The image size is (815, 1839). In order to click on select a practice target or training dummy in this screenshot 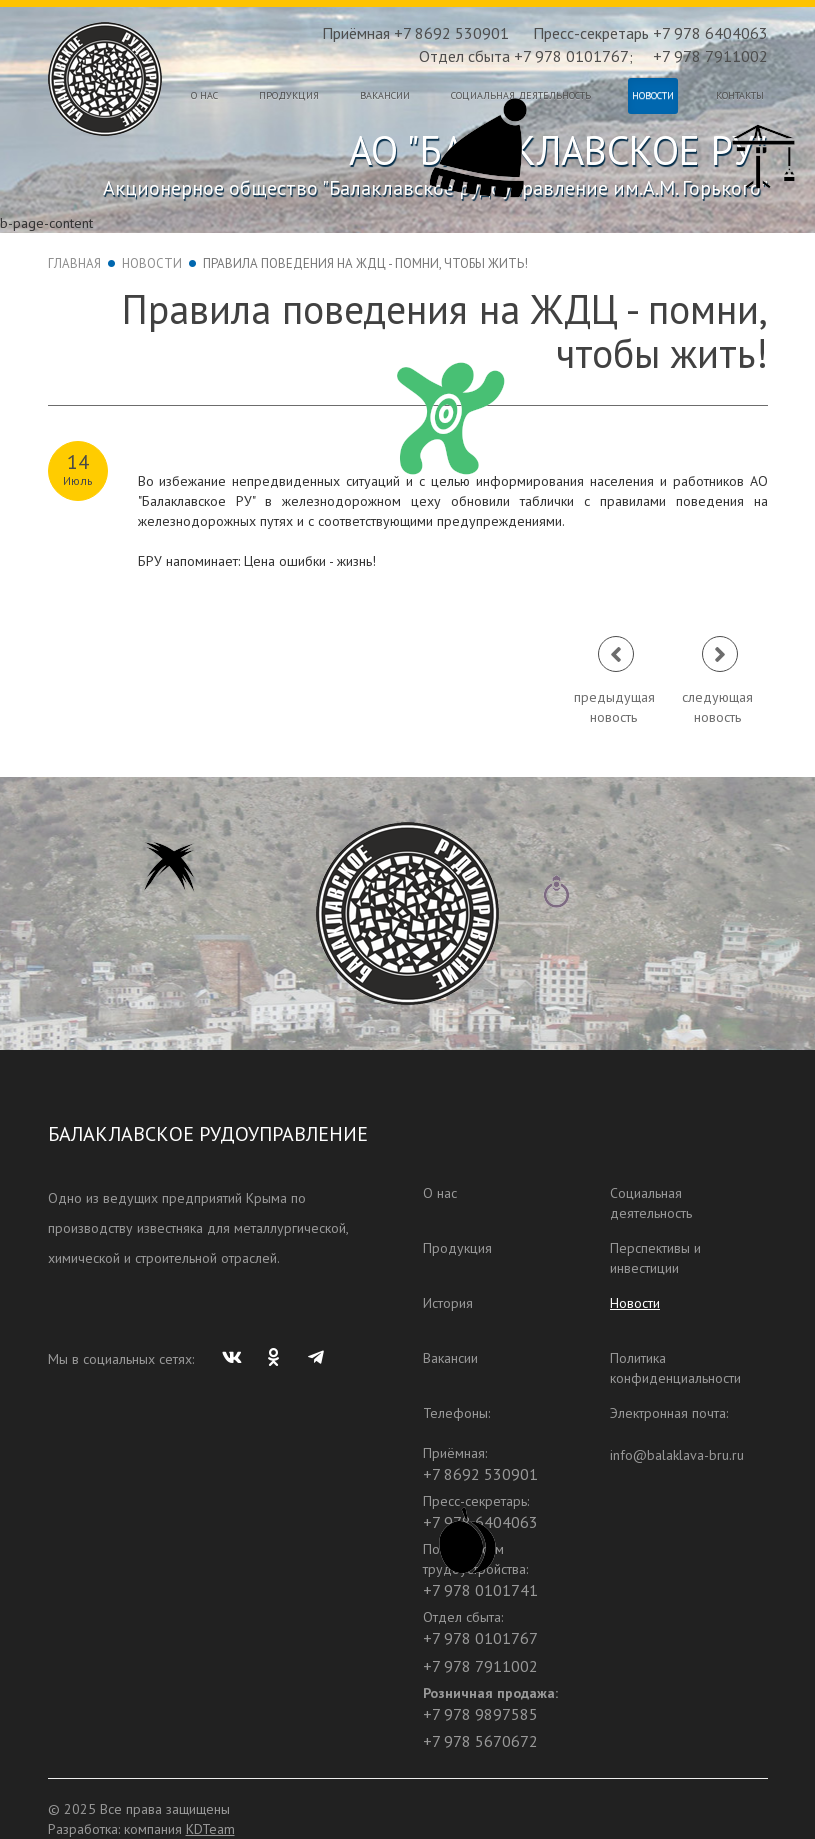, I will do `click(449, 418)`.